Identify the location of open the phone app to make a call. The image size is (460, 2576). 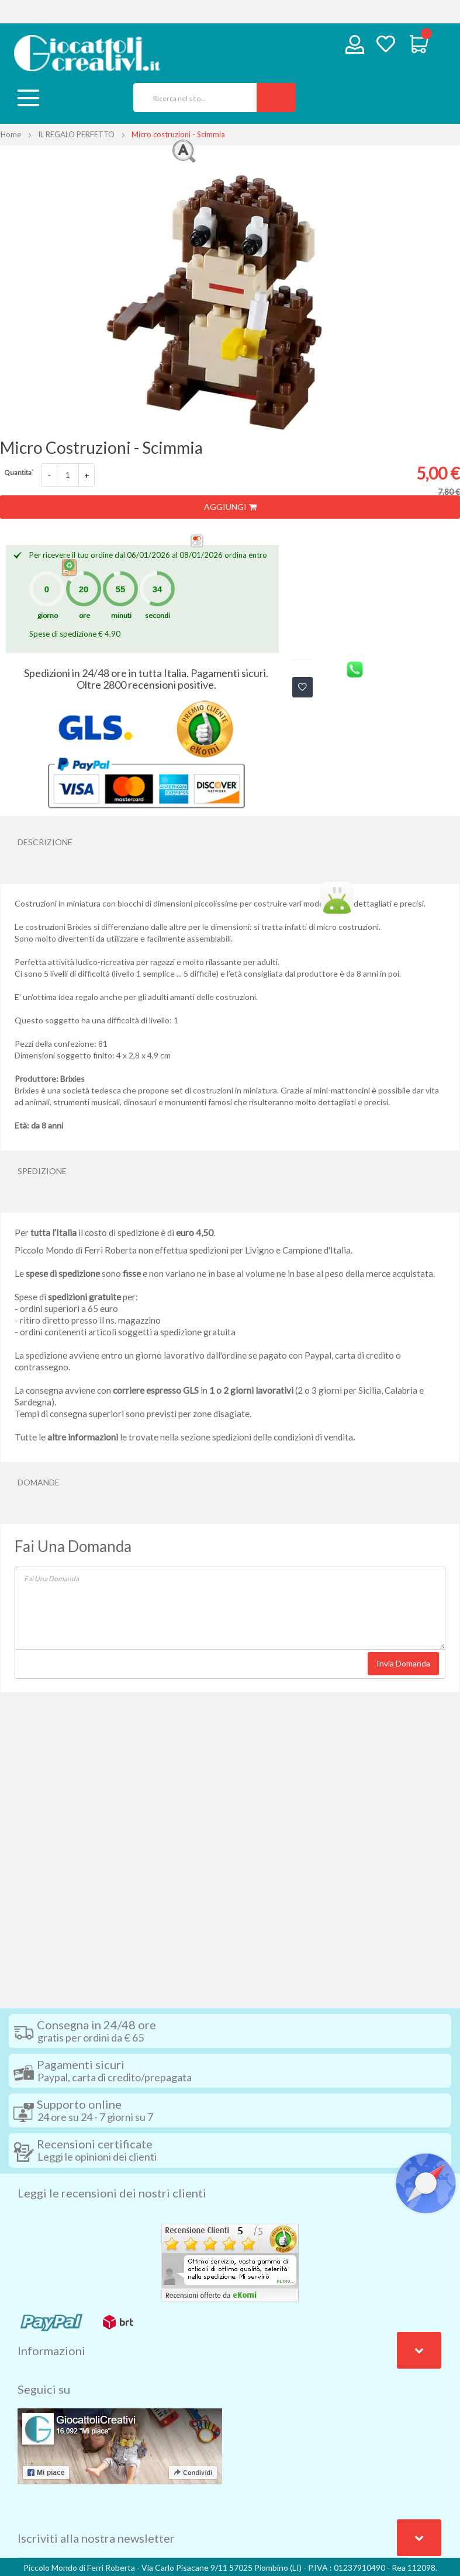
(355, 669).